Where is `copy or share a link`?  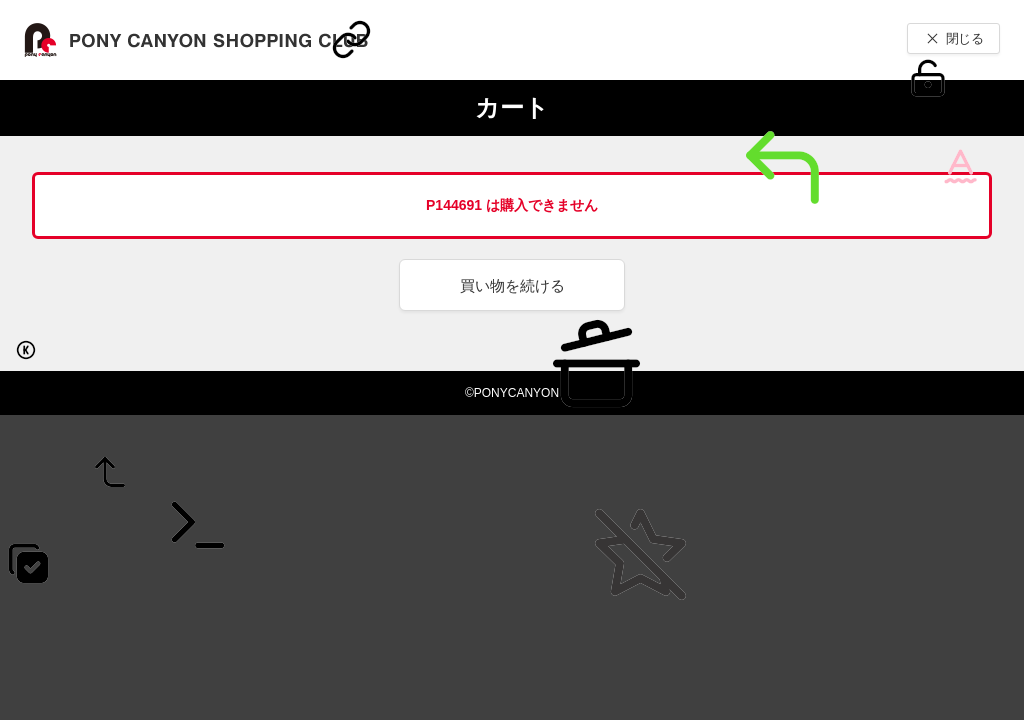
copy or share a link is located at coordinates (351, 39).